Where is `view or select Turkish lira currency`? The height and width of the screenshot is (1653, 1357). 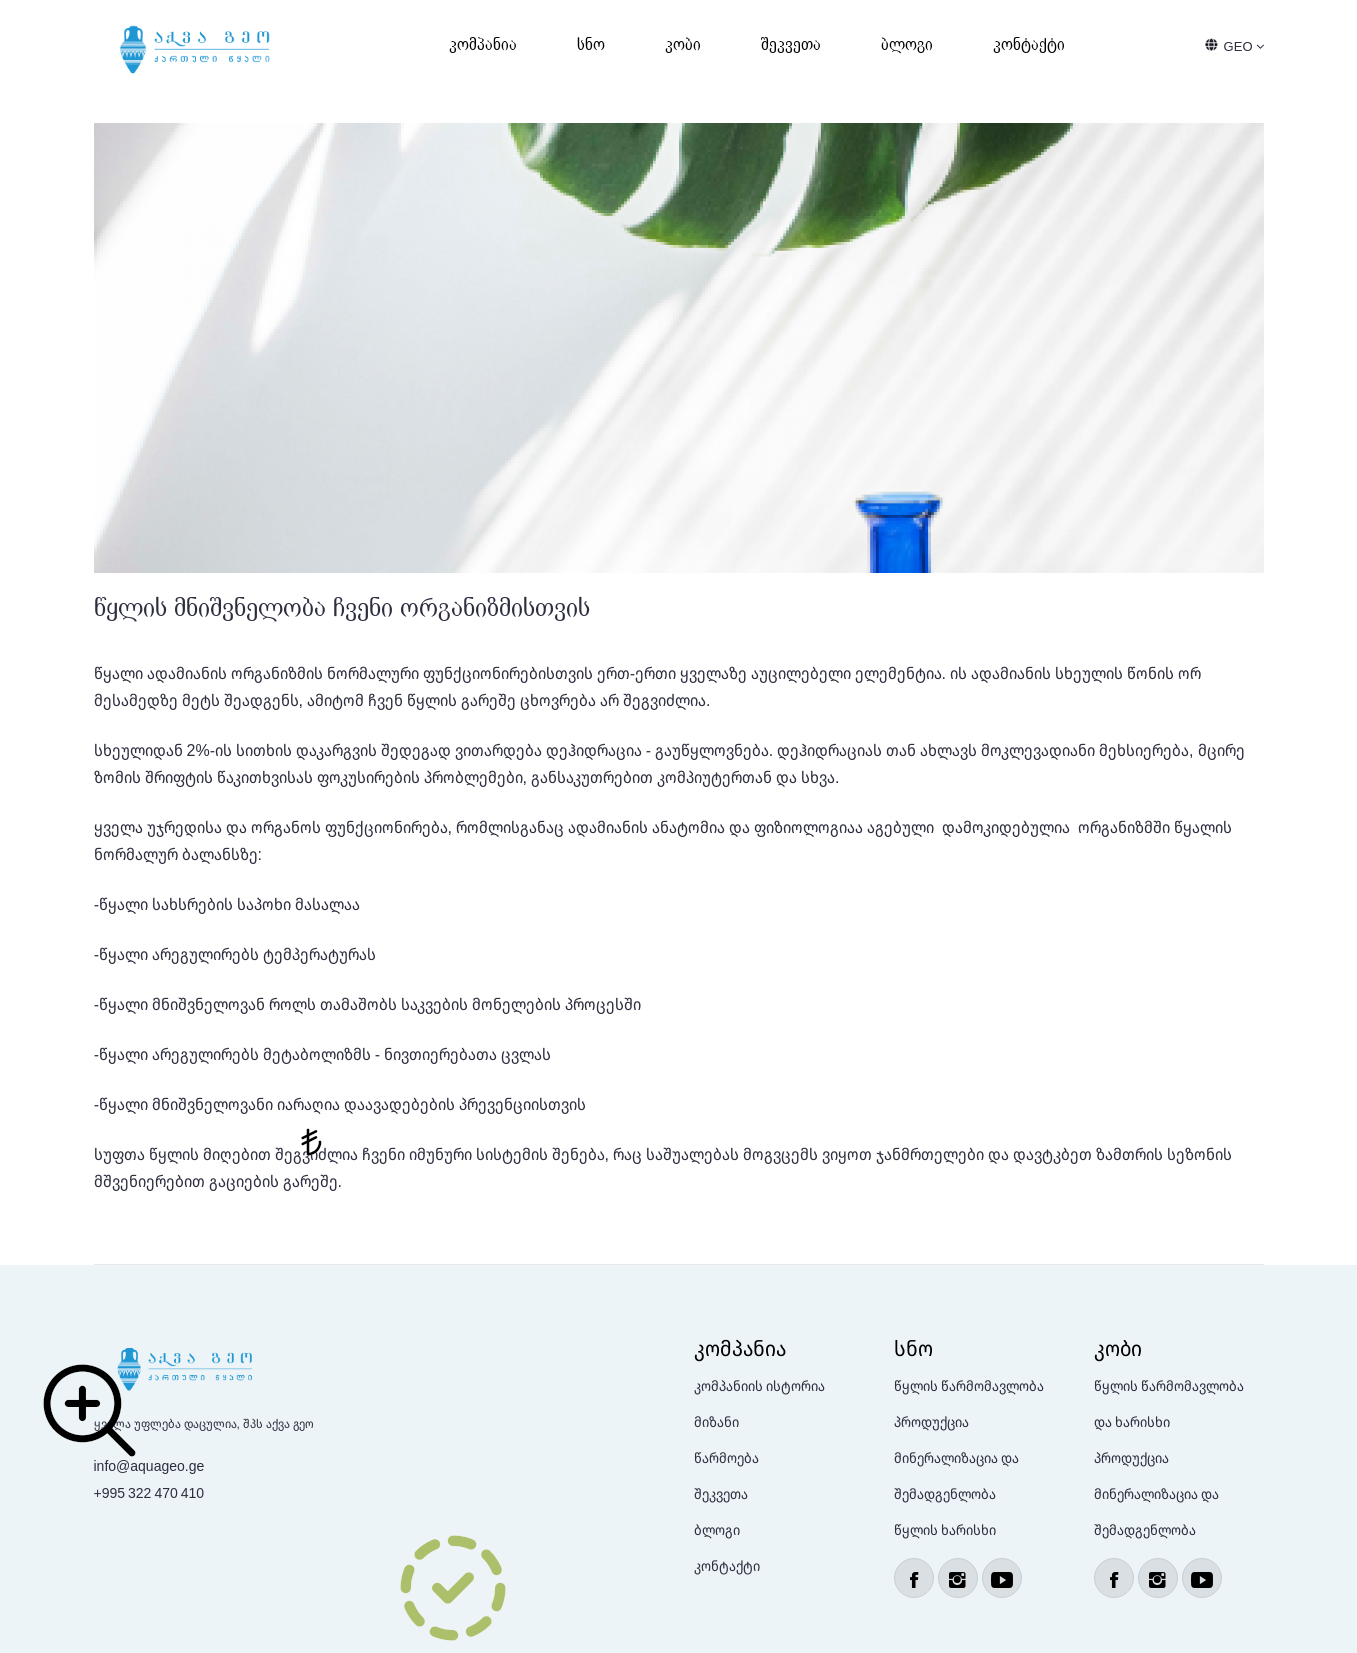 view or select Turkish lira currency is located at coordinates (312, 1142).